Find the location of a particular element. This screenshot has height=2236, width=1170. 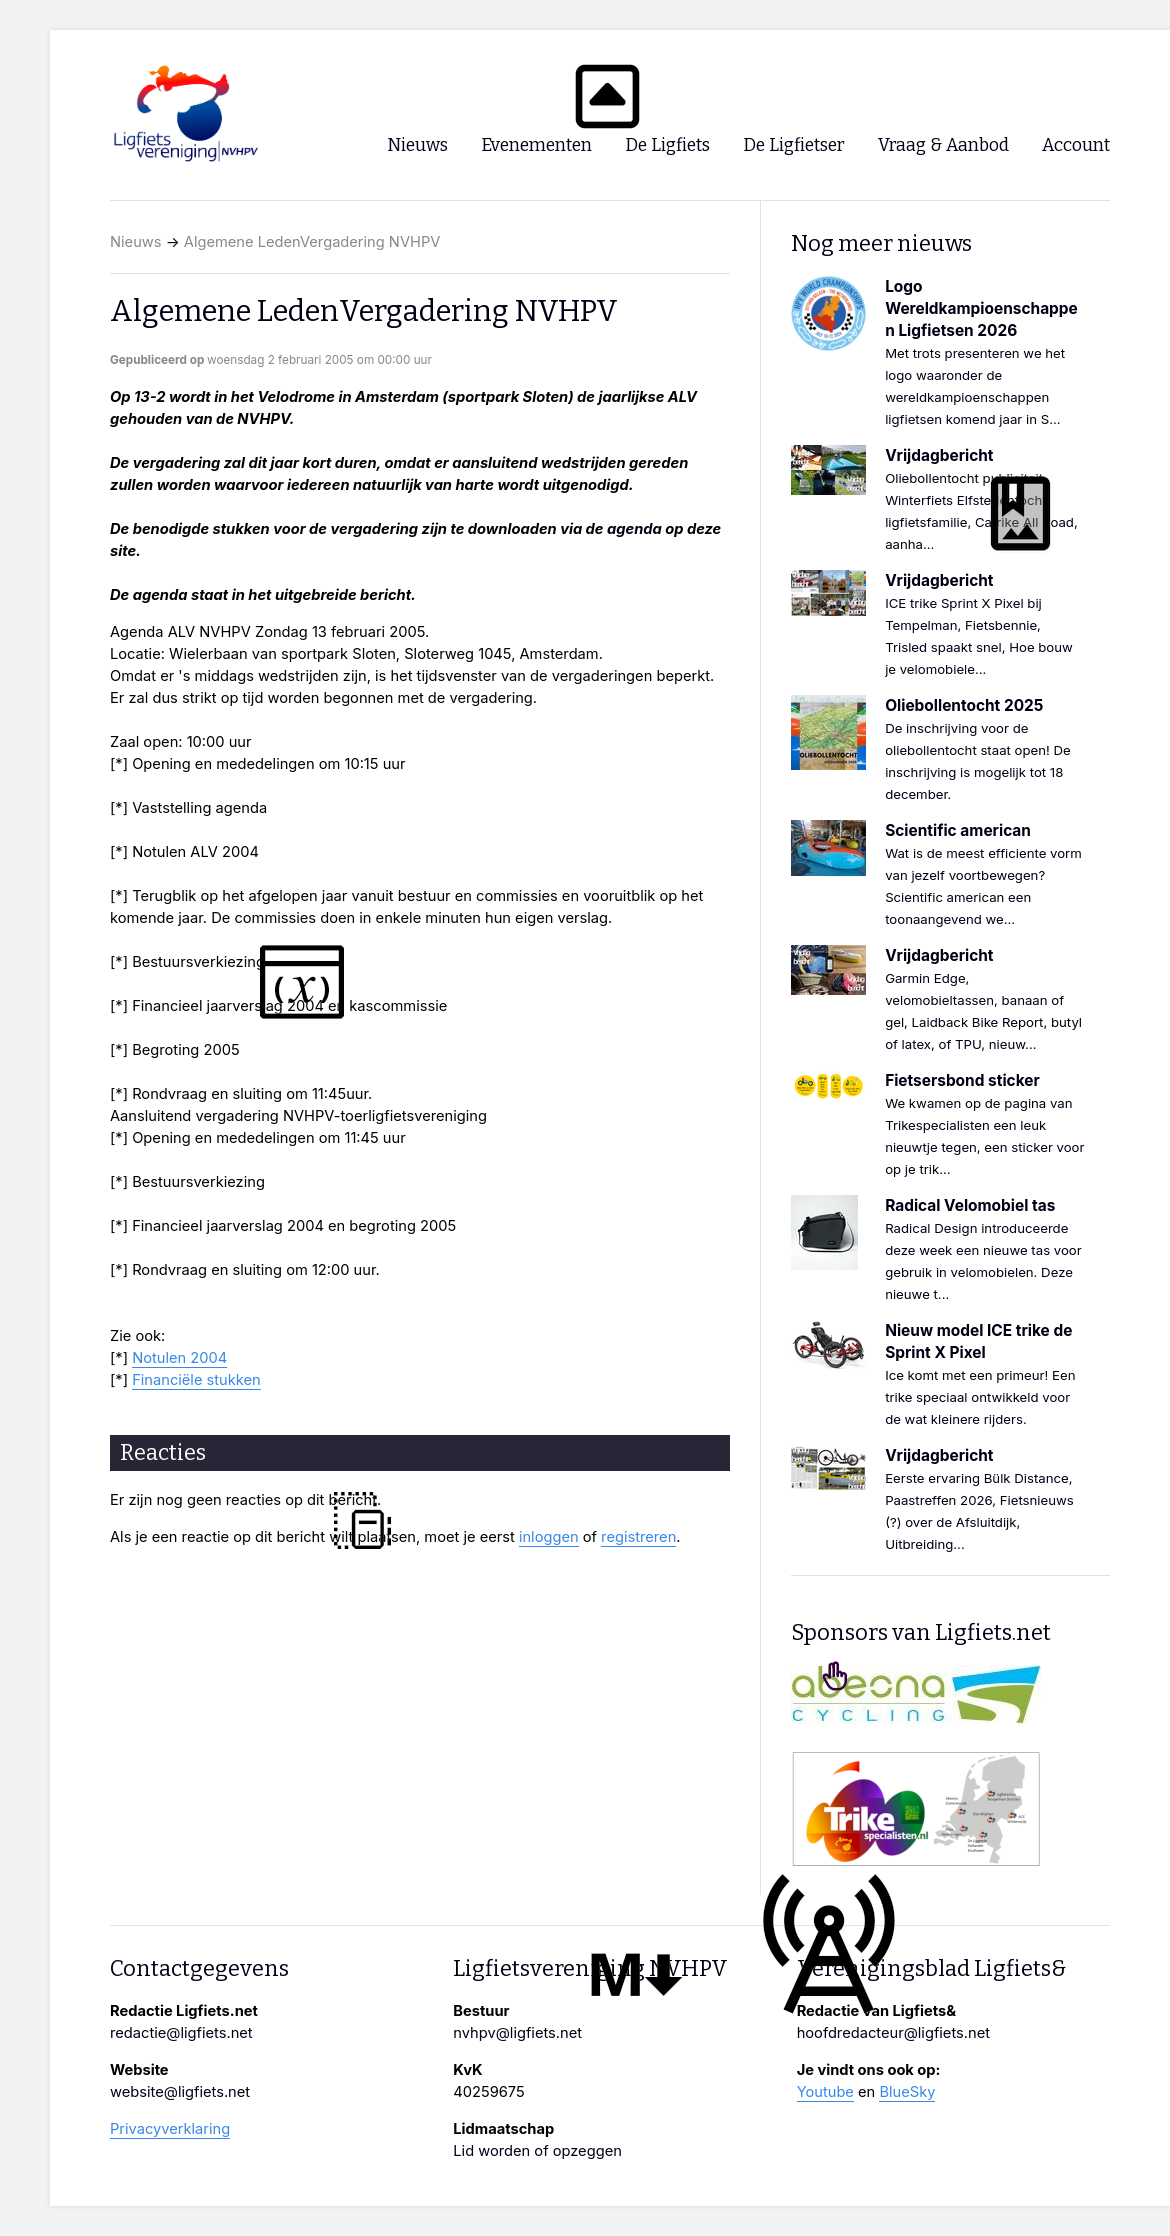

indicates active broadcast or streaming status is located at coordinates (824, 1945).